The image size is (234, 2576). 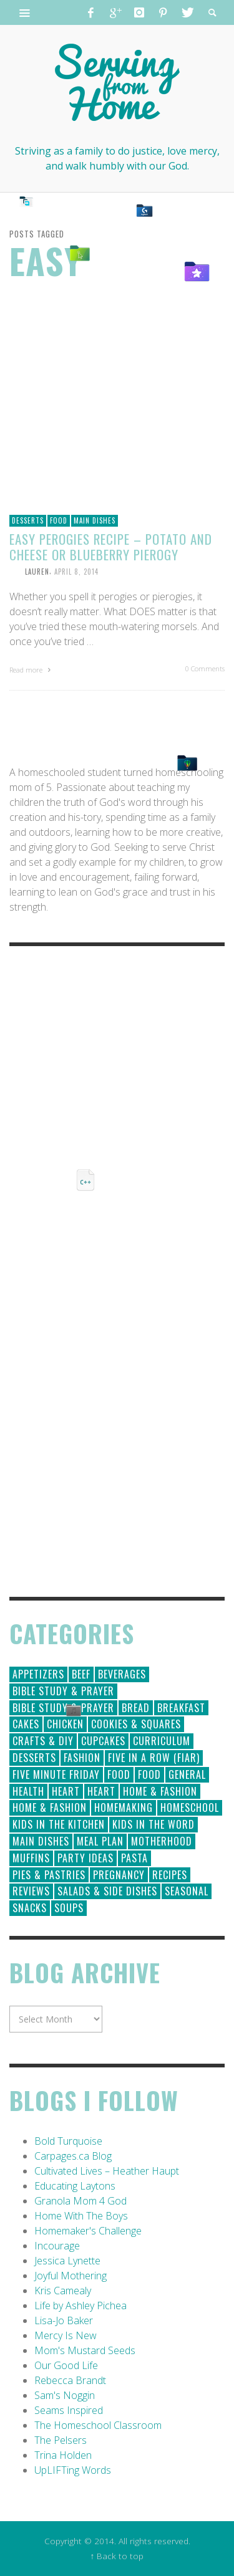 I want to click on a C++ source code file, so click(x=85, y=1180).